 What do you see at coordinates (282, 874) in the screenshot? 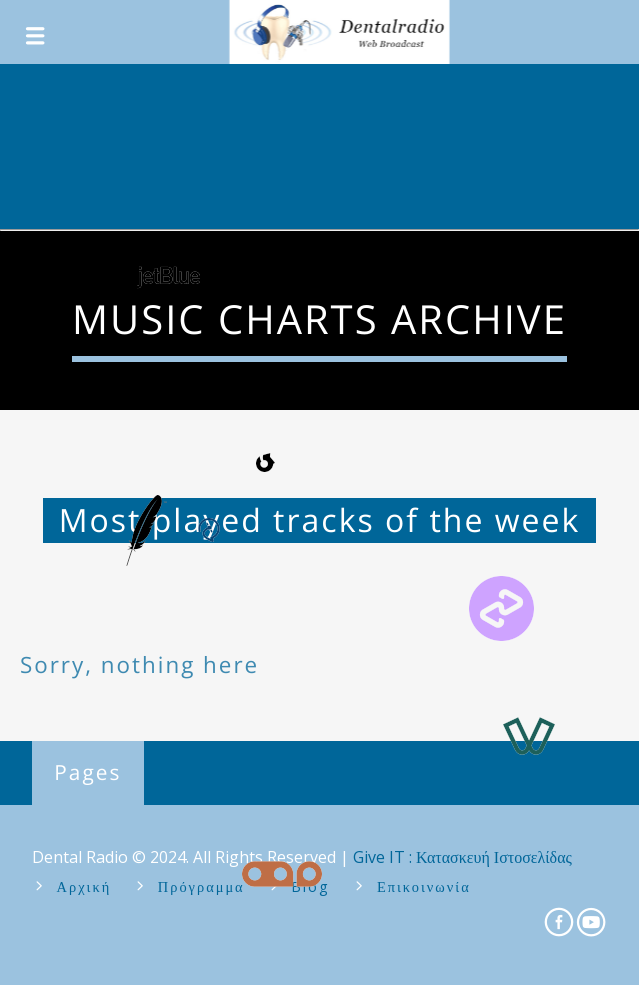
I see `visit the Thangs 3D model platform` at bounding box center [282, 874].